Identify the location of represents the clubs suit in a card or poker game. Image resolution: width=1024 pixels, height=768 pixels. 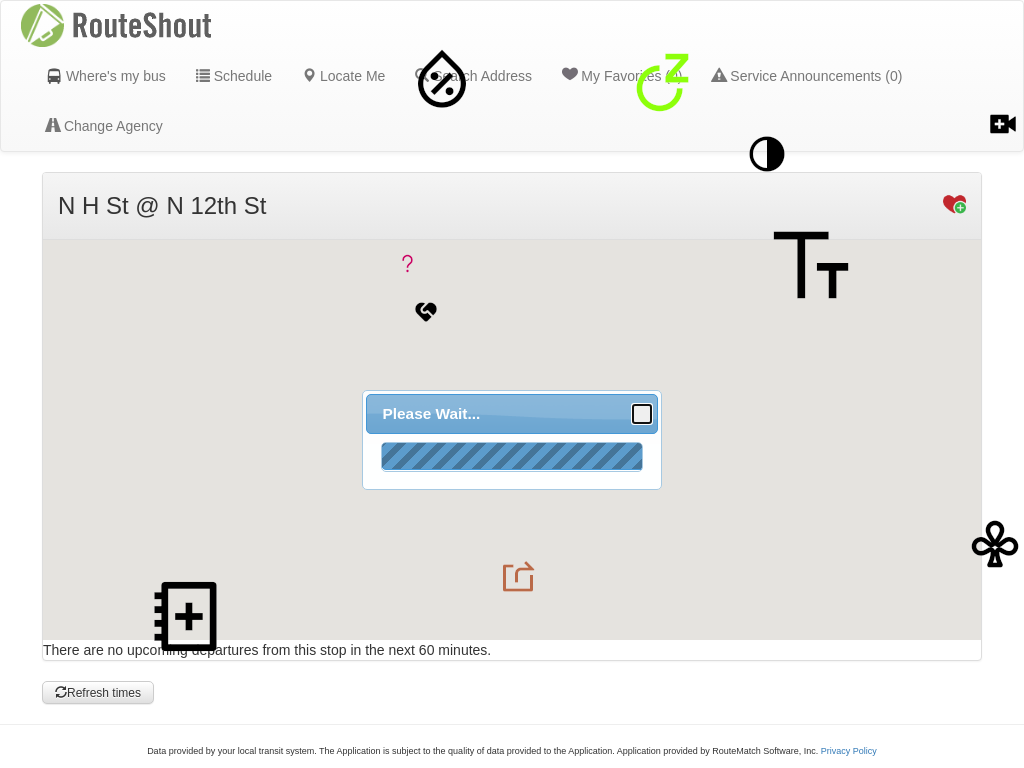
(995, 544).